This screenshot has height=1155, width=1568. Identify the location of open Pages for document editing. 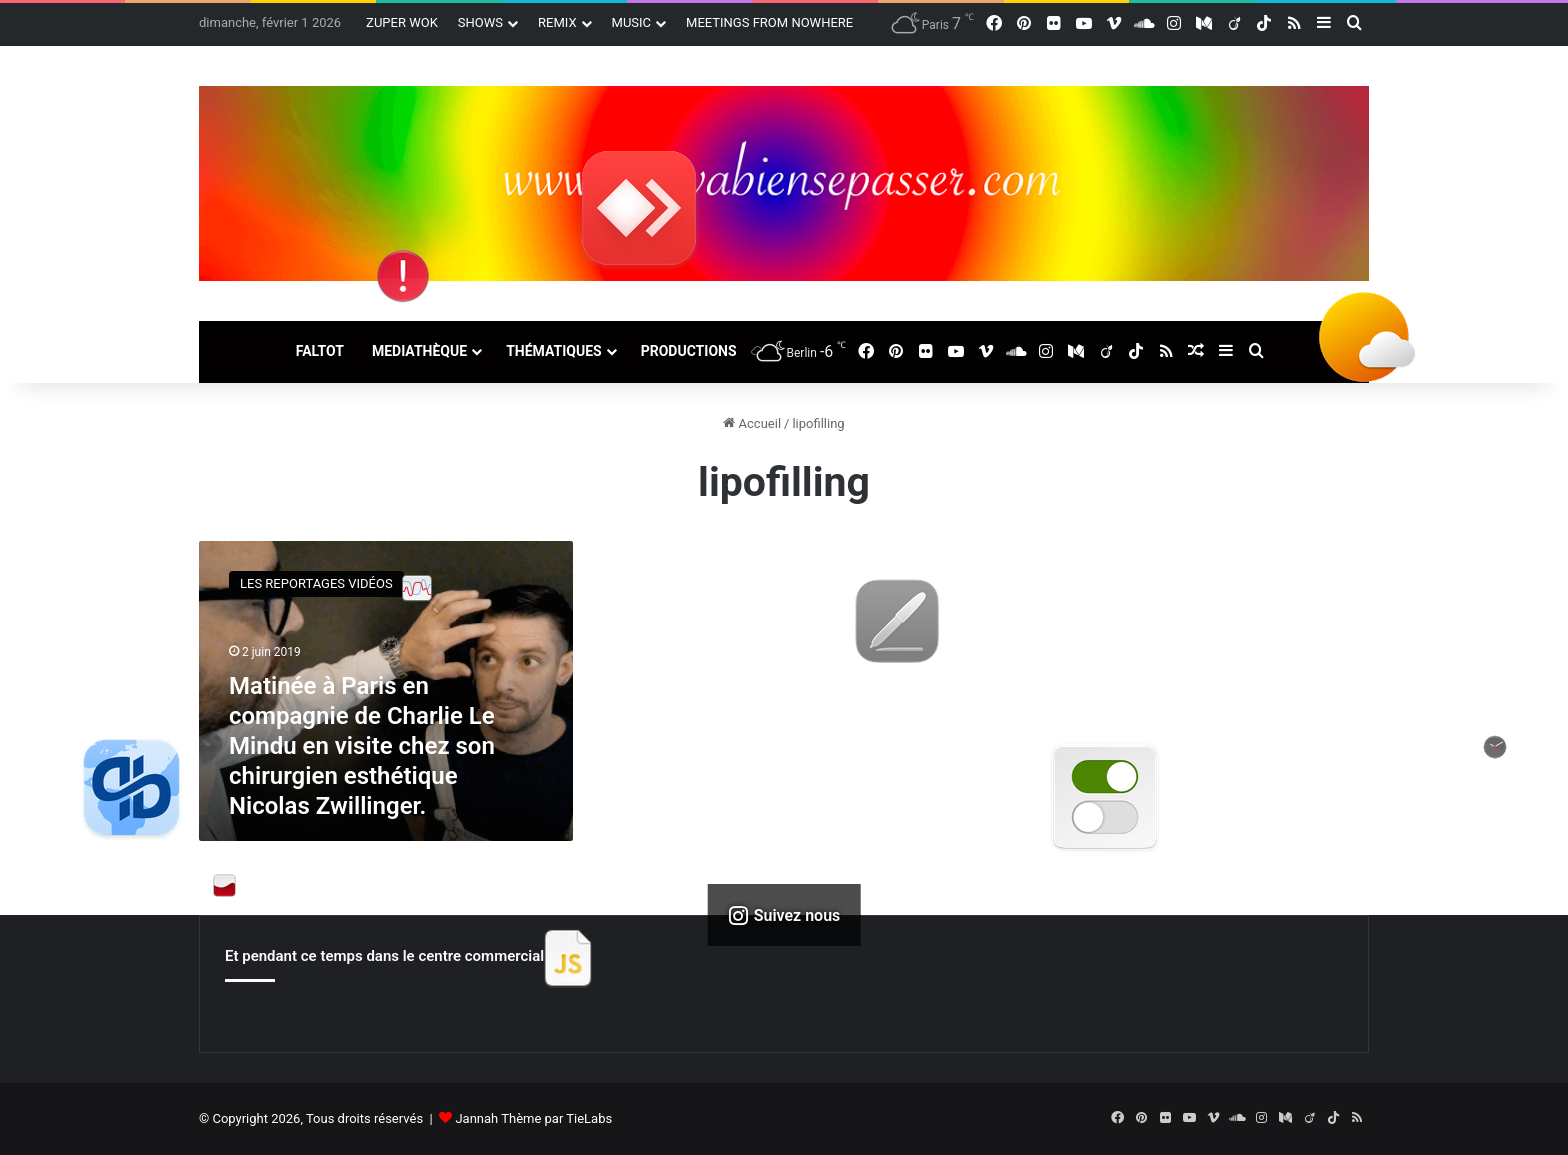
(897, 621).